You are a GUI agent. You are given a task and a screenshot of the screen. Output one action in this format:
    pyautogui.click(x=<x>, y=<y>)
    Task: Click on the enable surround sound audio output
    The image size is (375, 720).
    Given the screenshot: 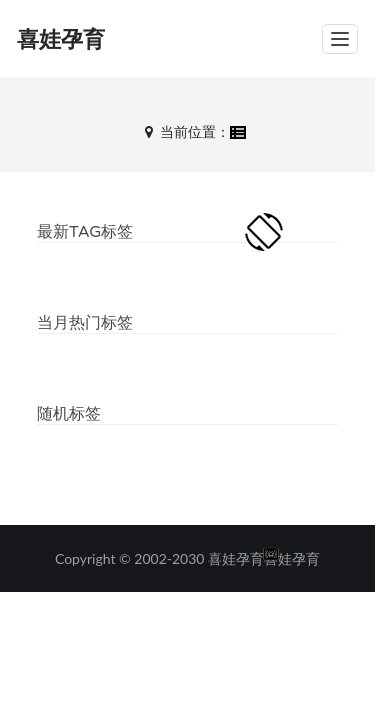 What is the action you would take?
    pyautogui.click(x=271, y=554)
    